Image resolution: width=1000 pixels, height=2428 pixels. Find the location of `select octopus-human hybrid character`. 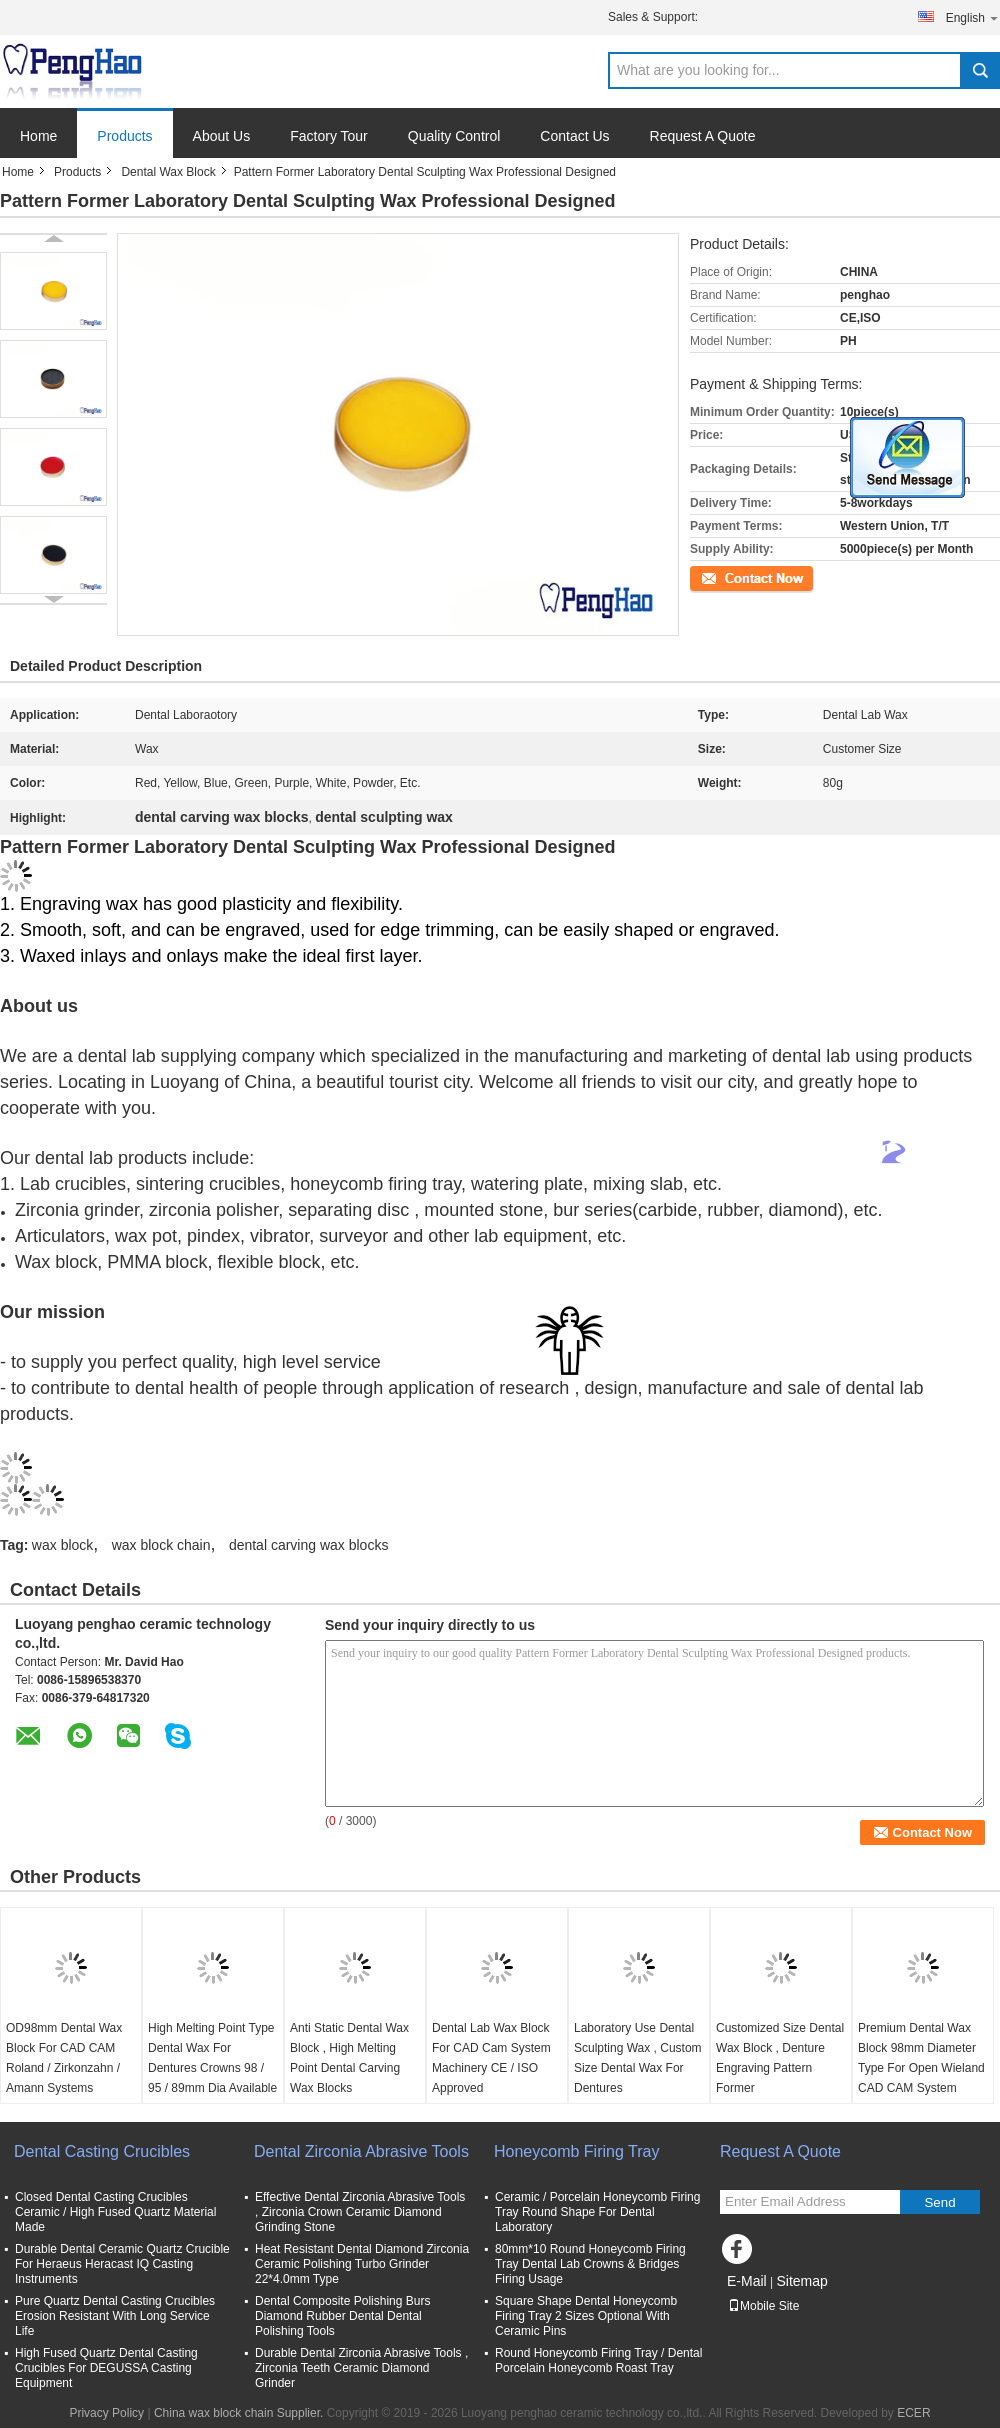

select octopus-human hybrid character is located at coordinates (569, 1340).